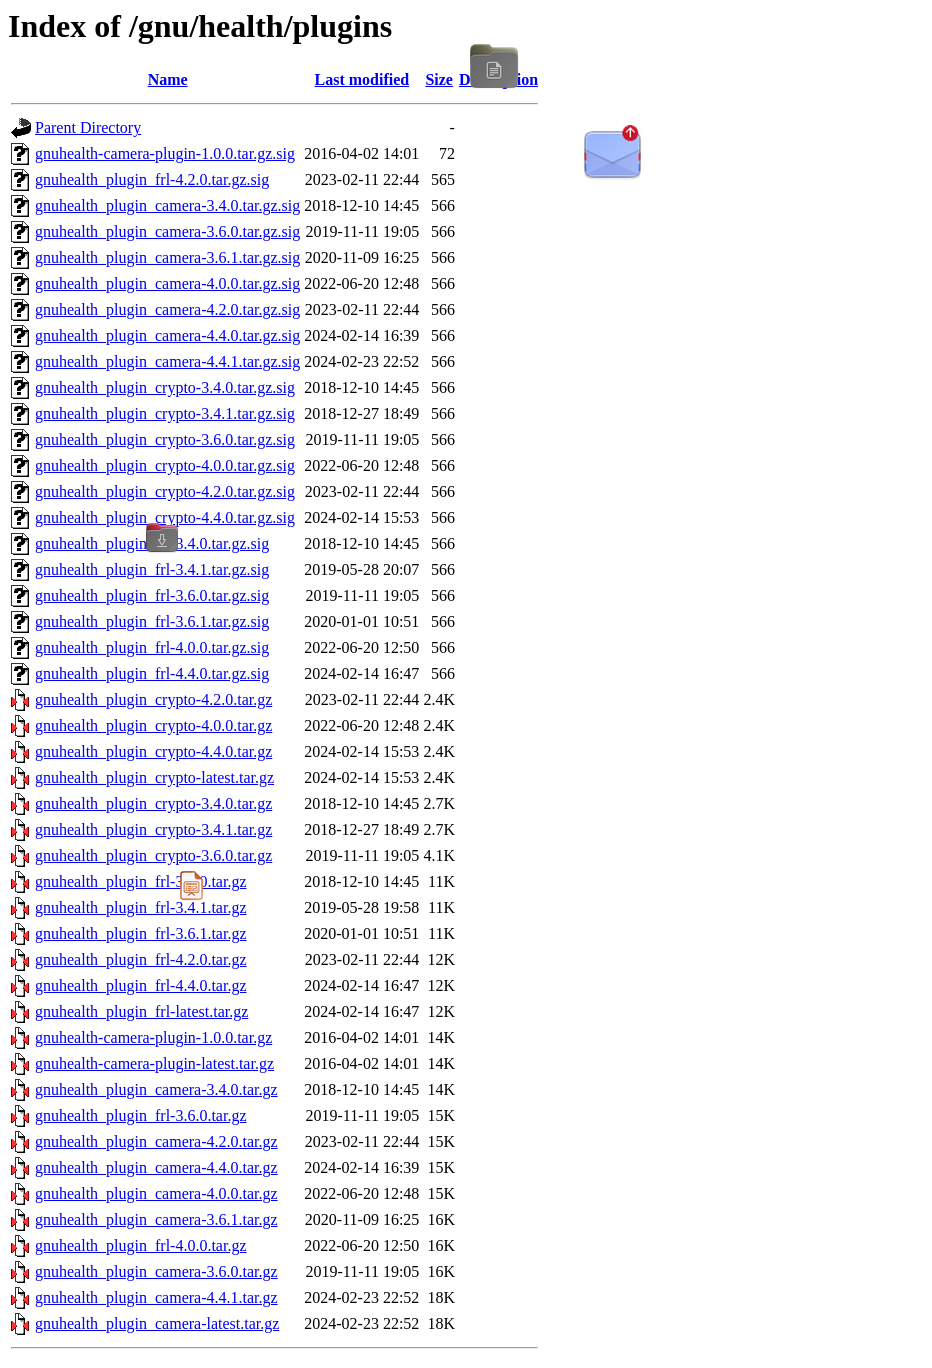  I want to click on libreoffice impress presentation file, so click(191, 885).